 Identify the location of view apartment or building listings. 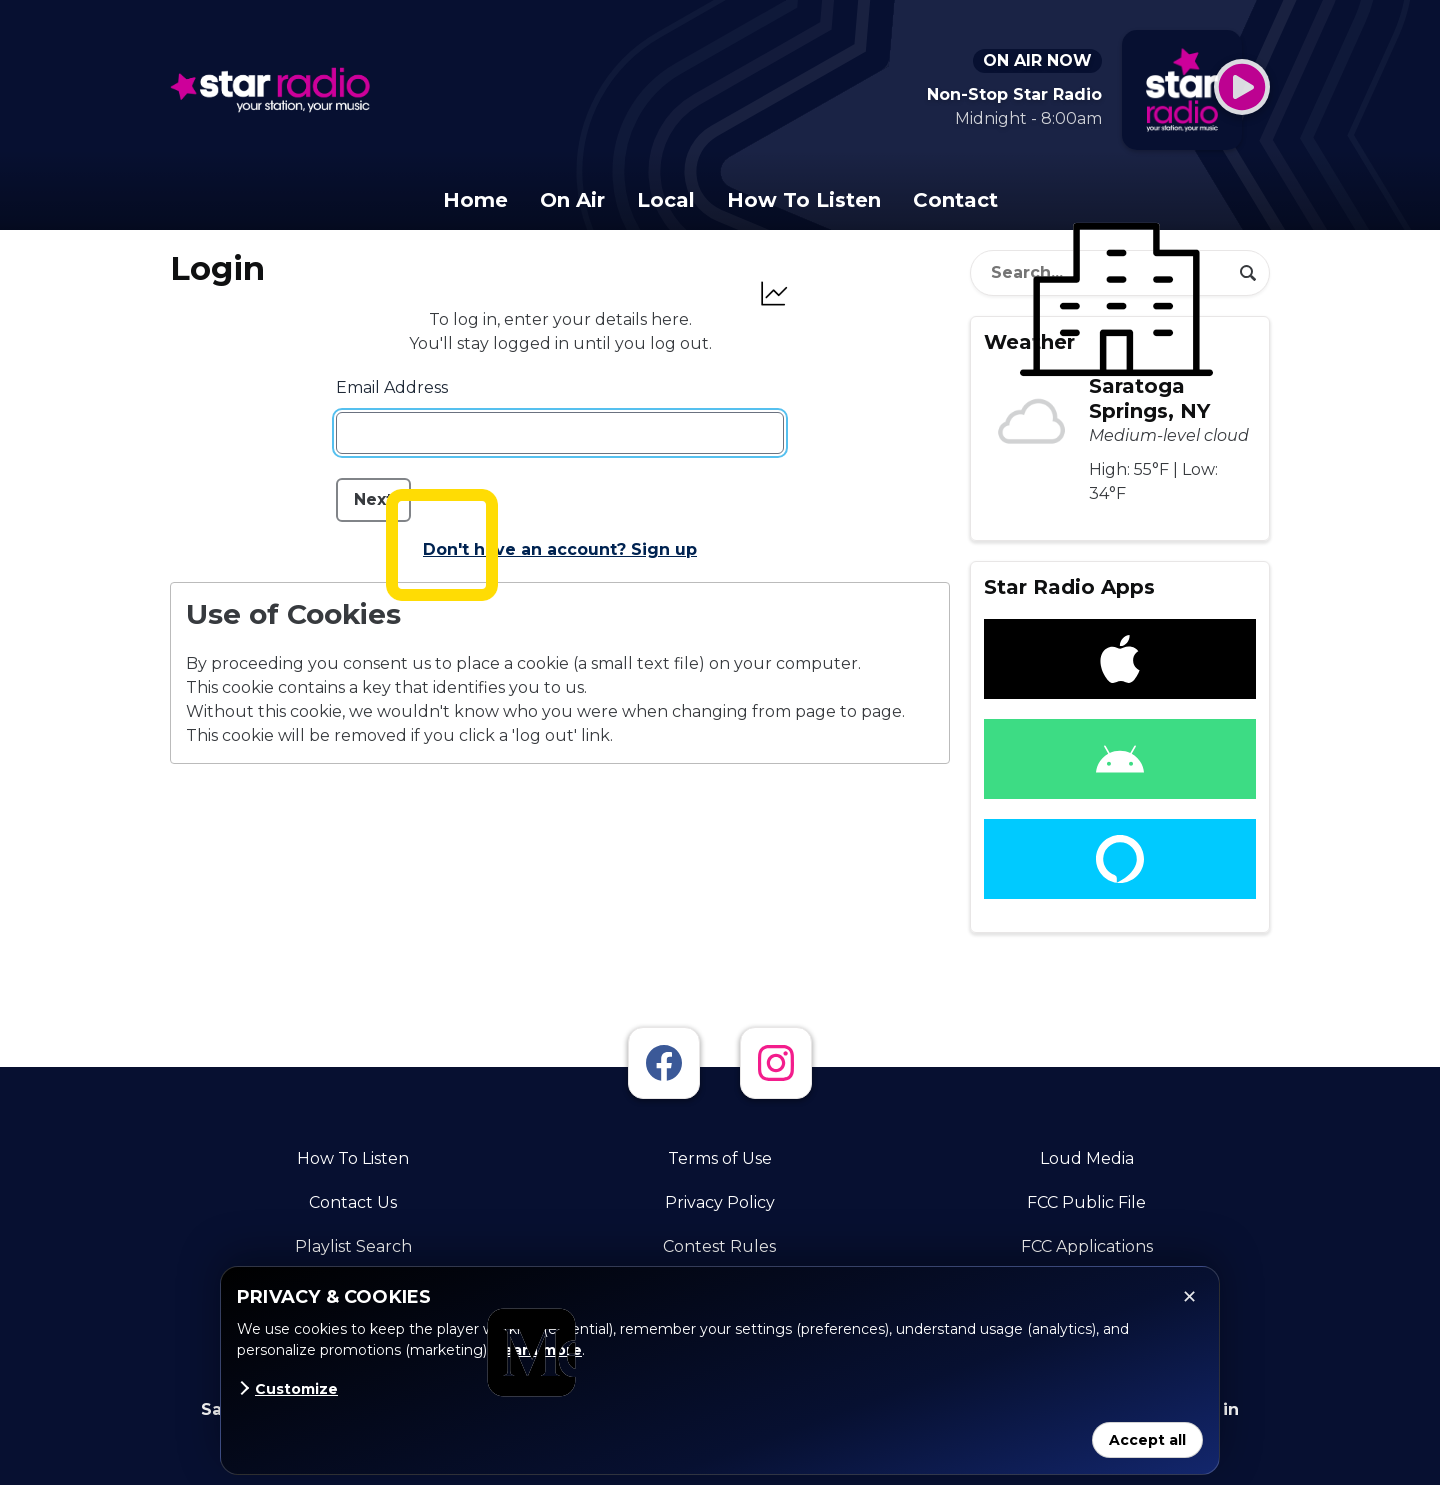
(1116, 299).